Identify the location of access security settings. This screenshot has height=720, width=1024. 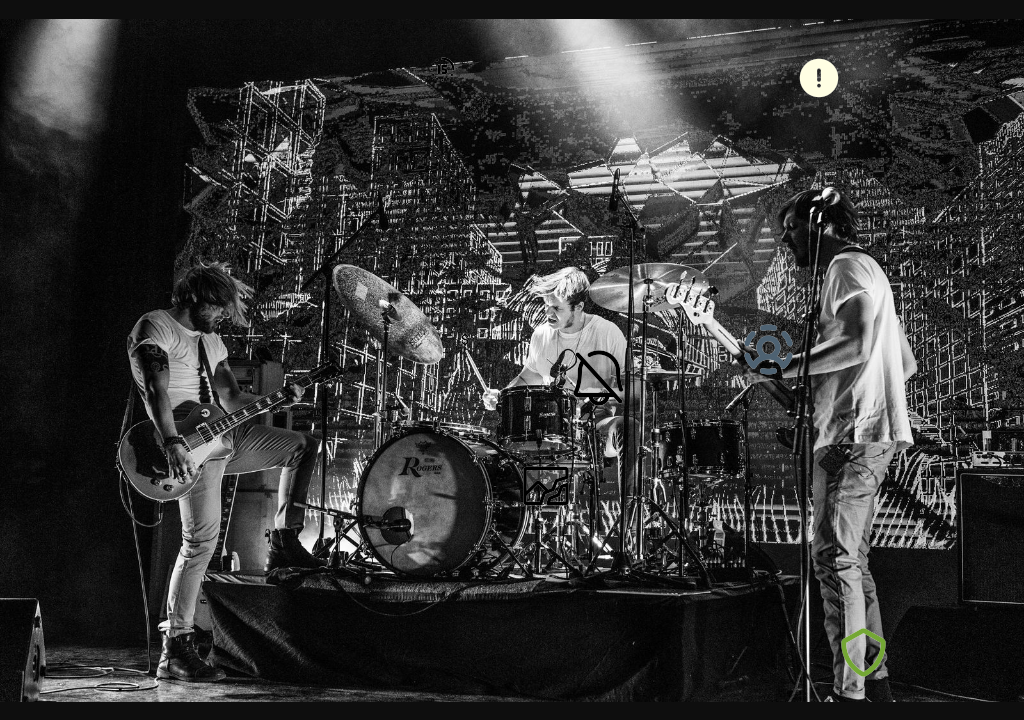
(863, 652).